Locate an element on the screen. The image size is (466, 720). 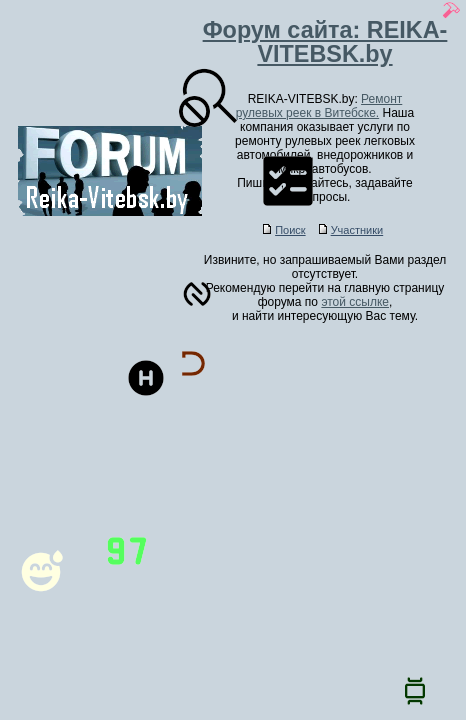
view completed tasks or checklist is located at coordinates (288, 181).